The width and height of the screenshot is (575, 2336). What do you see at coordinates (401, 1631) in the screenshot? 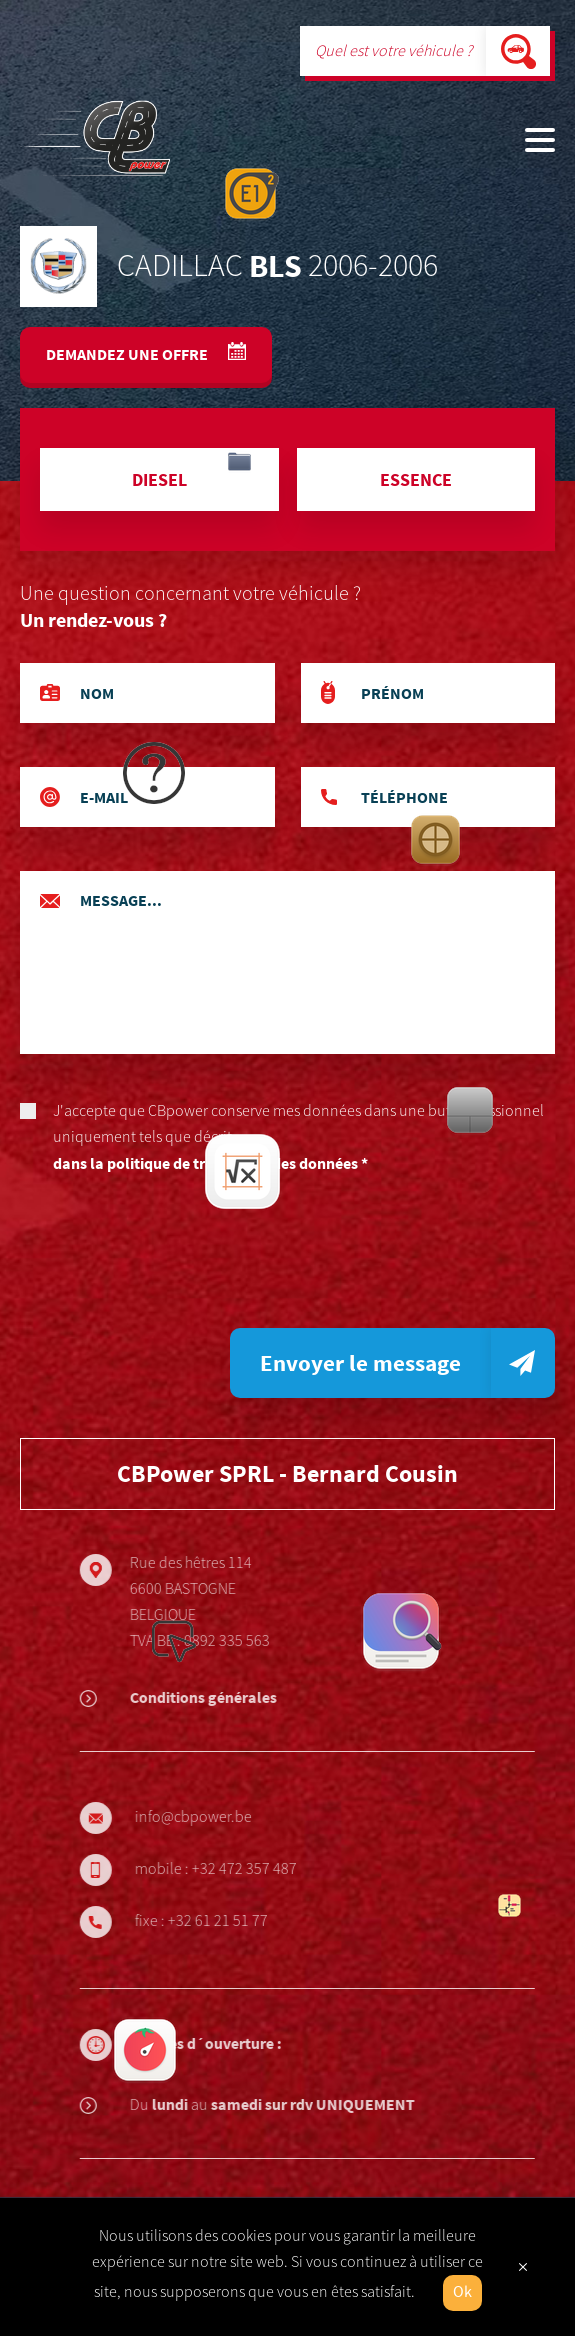
I see `open share preview app` at bounding box center [401, 1631].